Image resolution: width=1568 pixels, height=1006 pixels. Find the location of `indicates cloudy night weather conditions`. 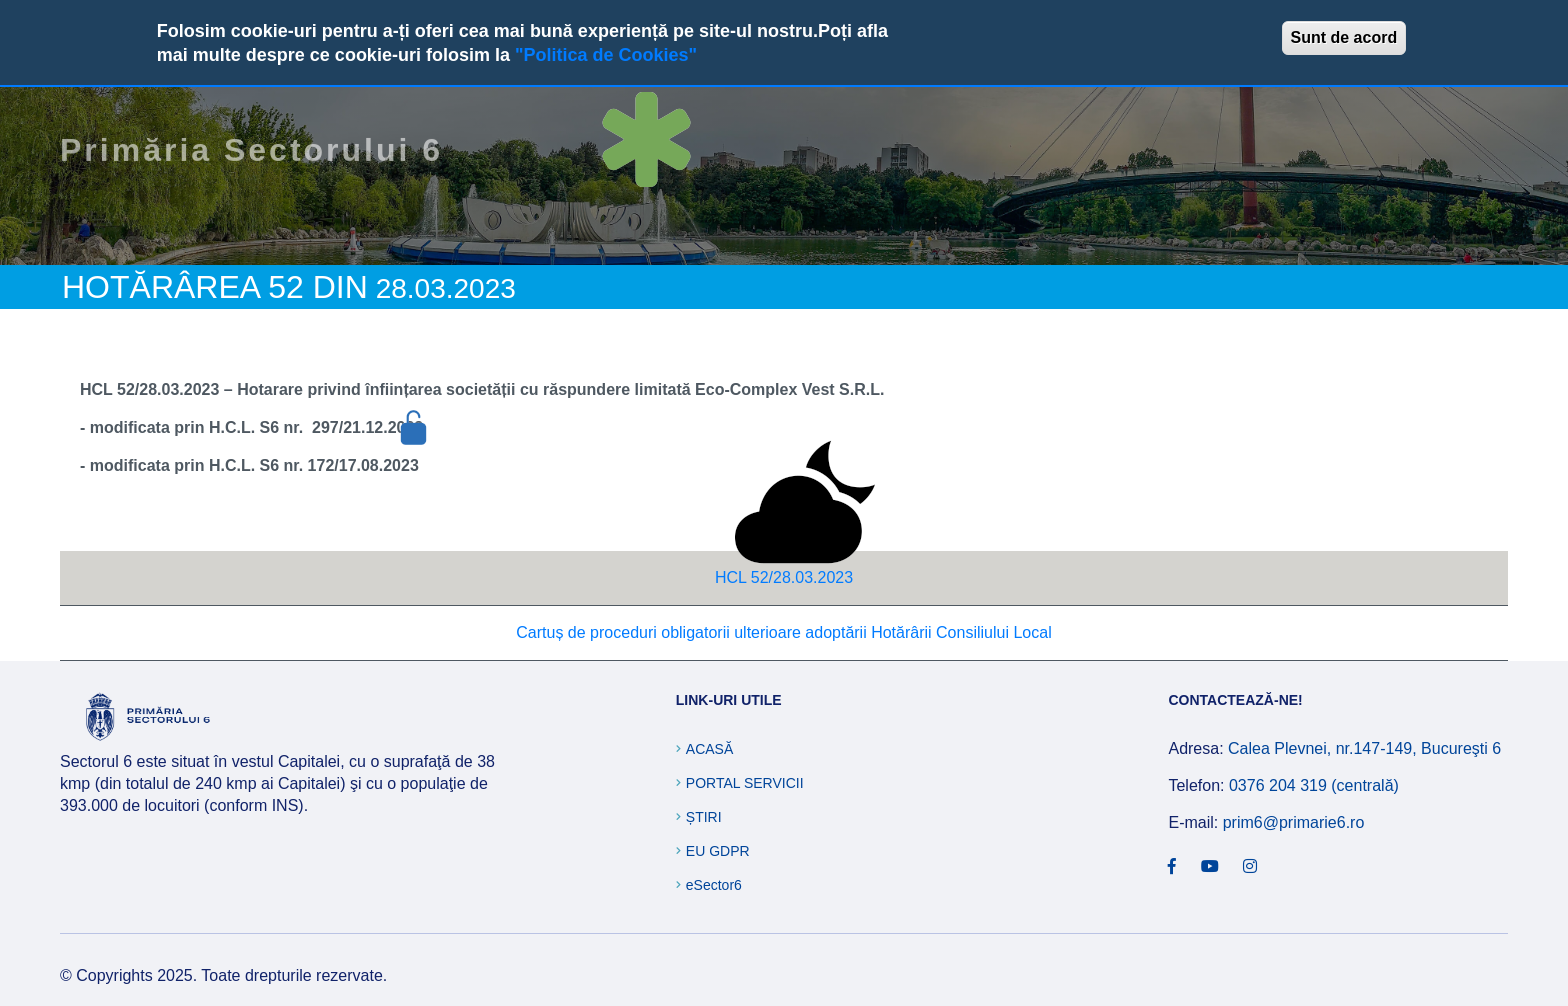

indicates cloudy night weather conditions is located at coordinates (805, 502).